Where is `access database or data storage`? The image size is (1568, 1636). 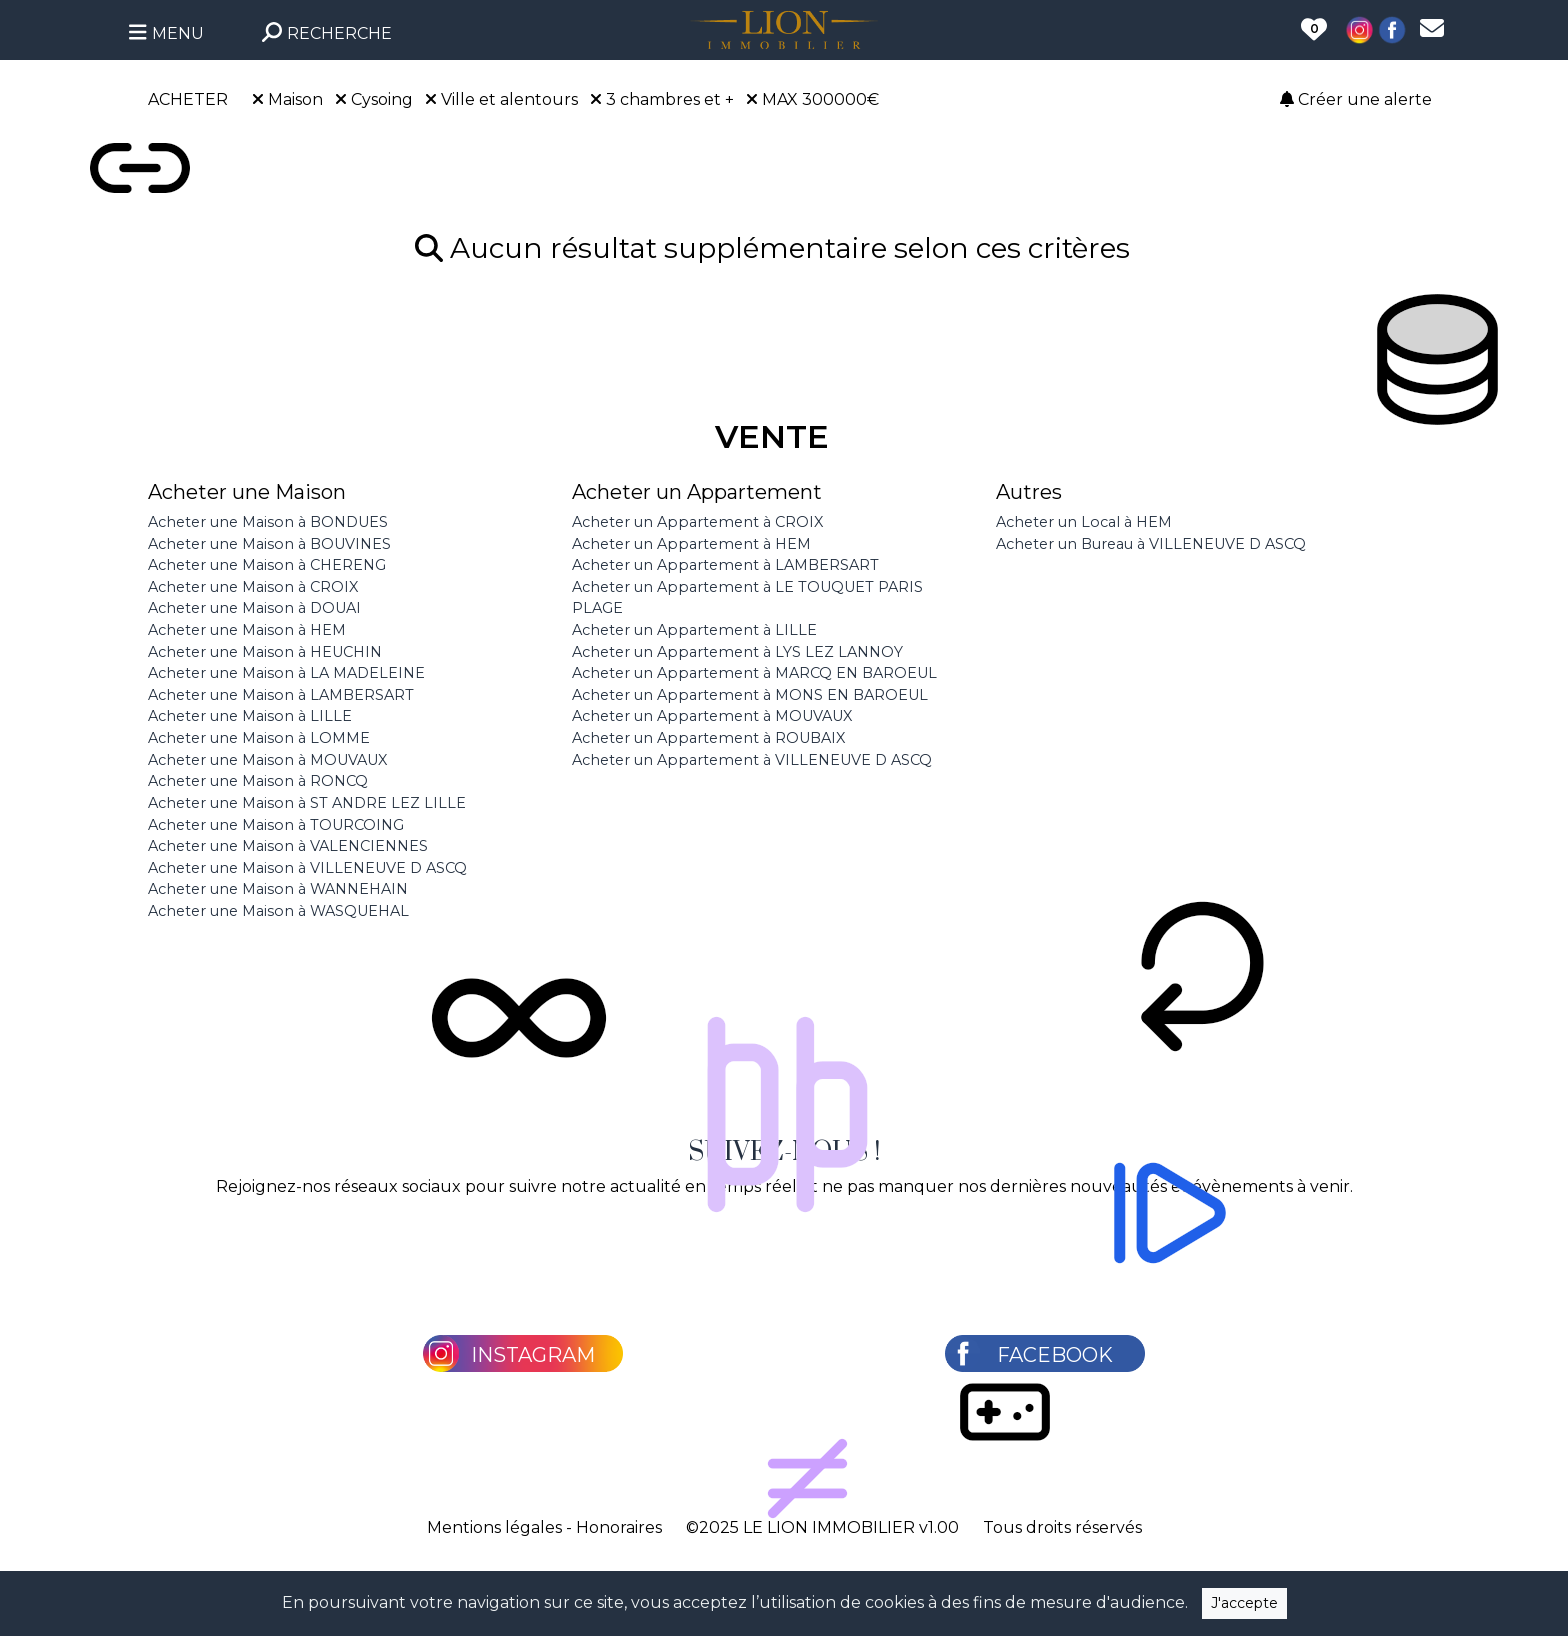
access database or data storage is located at coordinates (1437, 359).